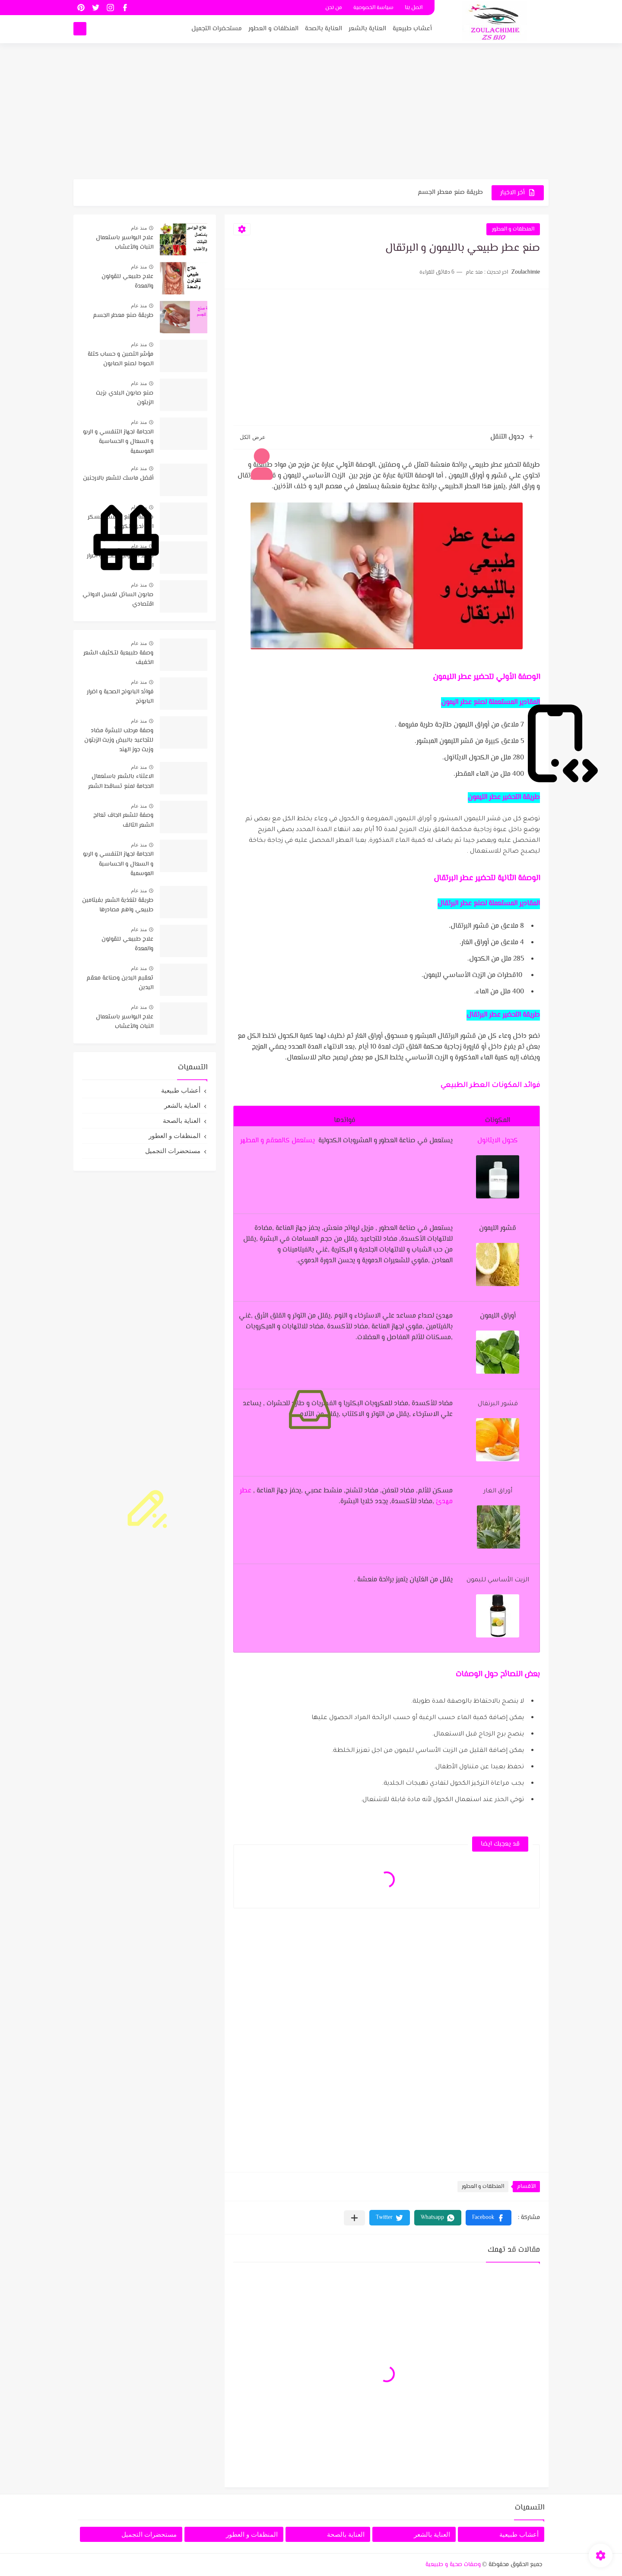 The width and height of the screenshot is (622, 2576). I want to click on view your inbox messages, so click(310, 1411).